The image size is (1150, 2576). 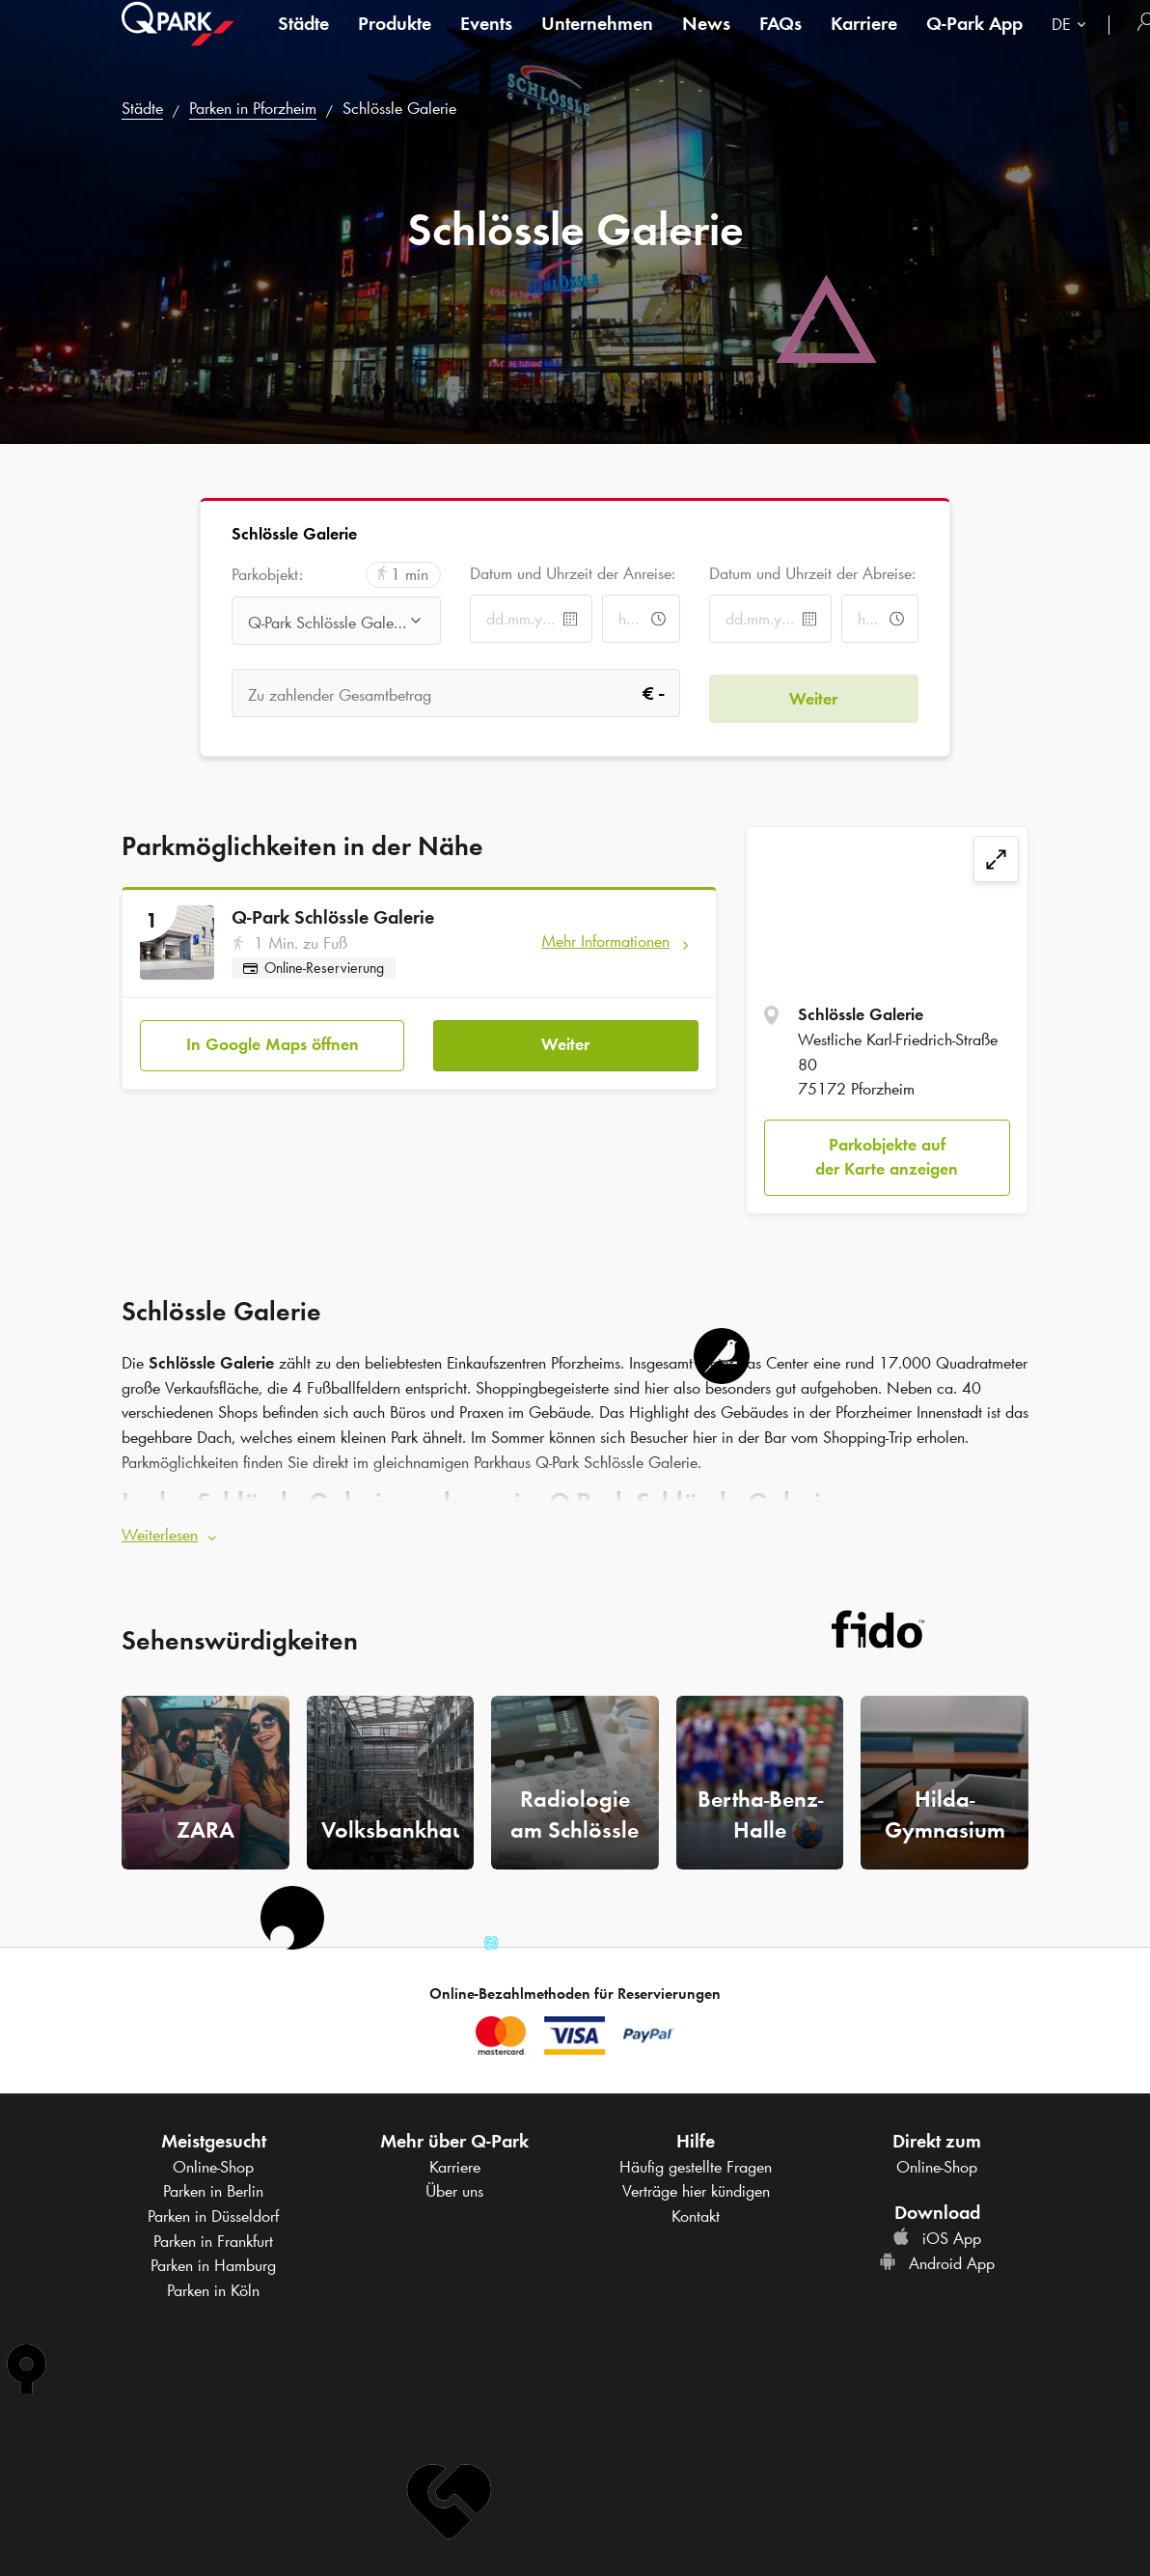 I want to click on open itunes music library, so click(x=491, y=1943).